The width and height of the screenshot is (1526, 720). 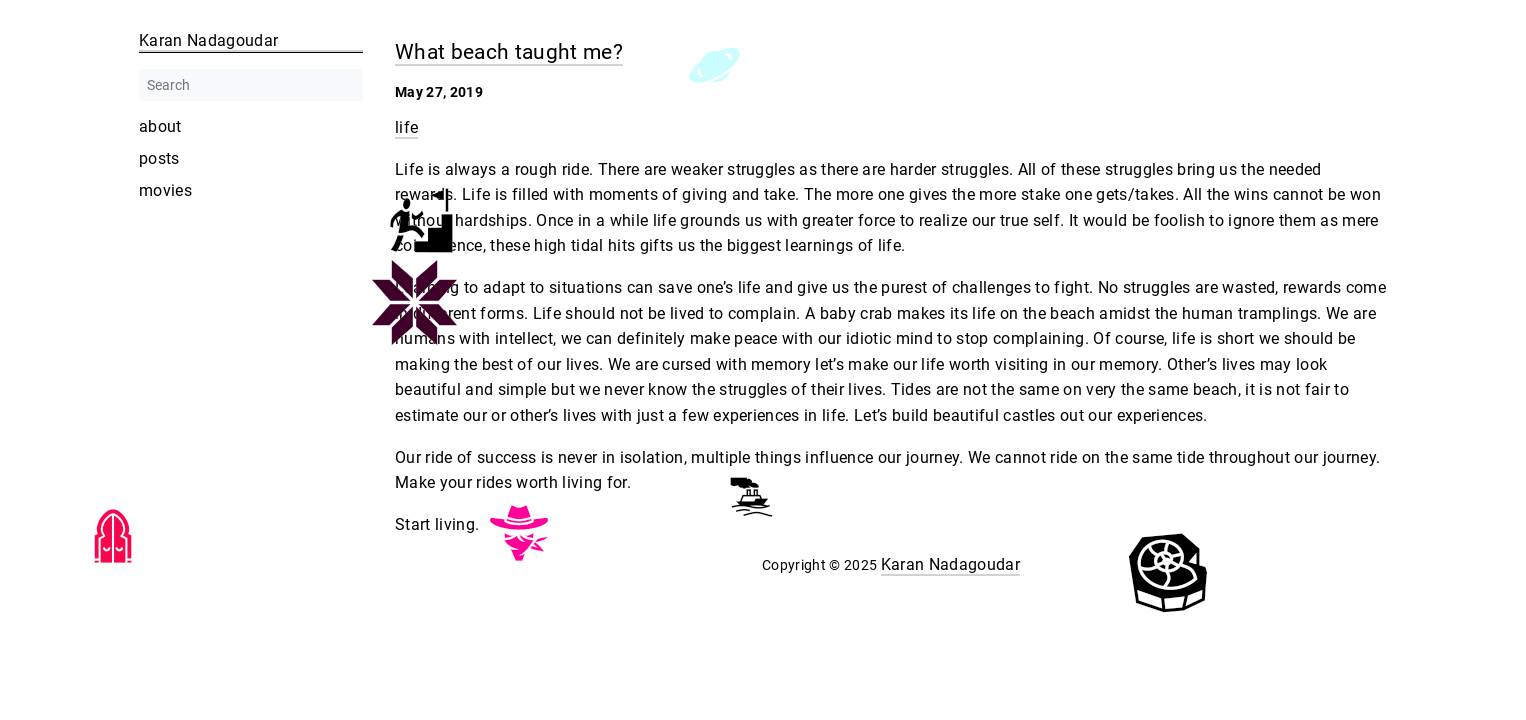 What do you see at coordinates (751, 498) in the screenshot?
I see `select dreadnought or battleship unit` at bounding box center [751, 498].